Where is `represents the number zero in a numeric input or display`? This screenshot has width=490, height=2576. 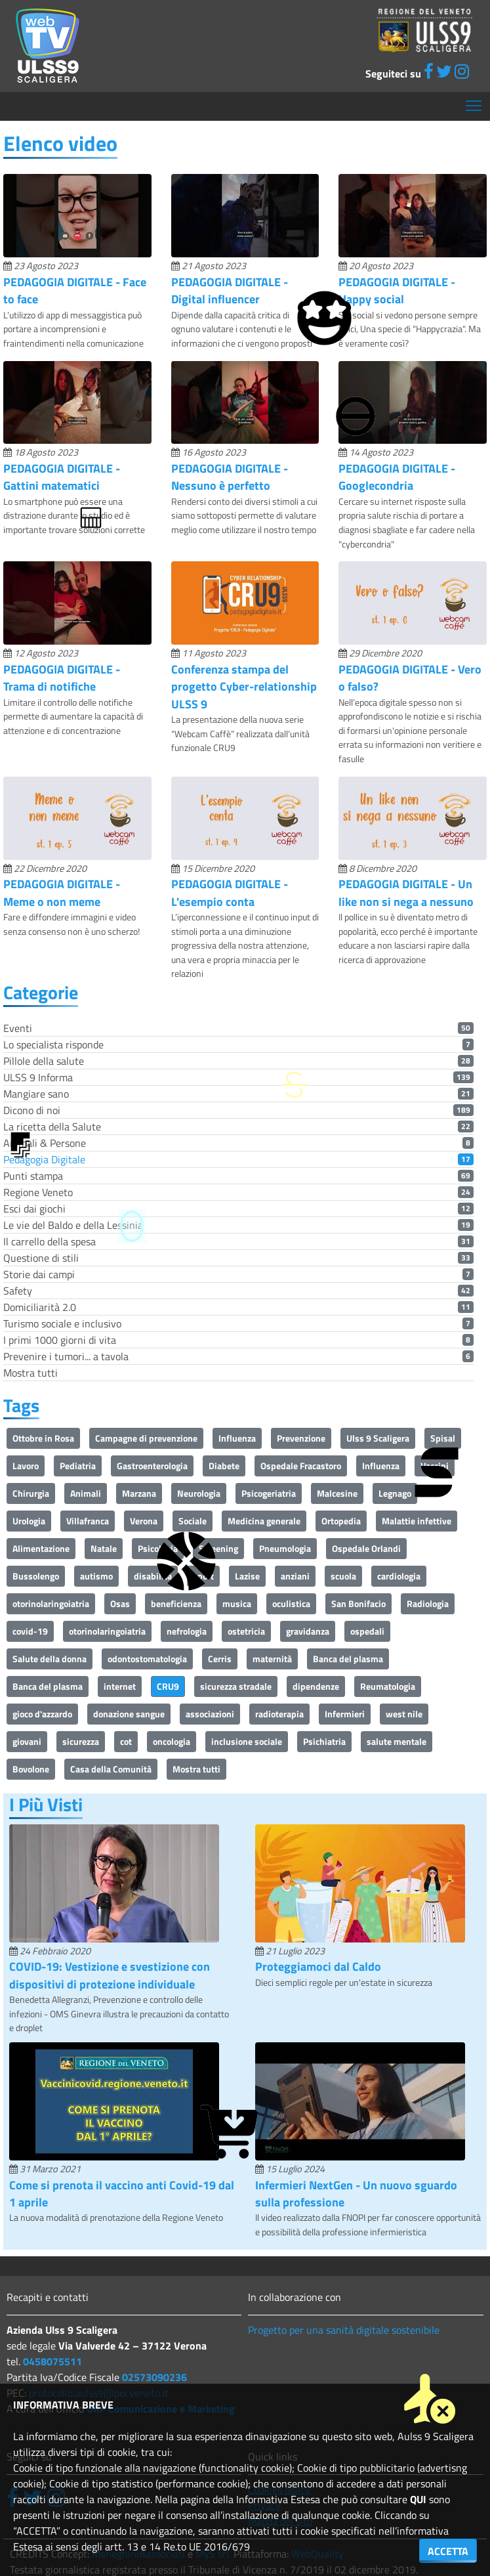
represents the number zero in a numeric input or display is located at coordinates (132, 1226).